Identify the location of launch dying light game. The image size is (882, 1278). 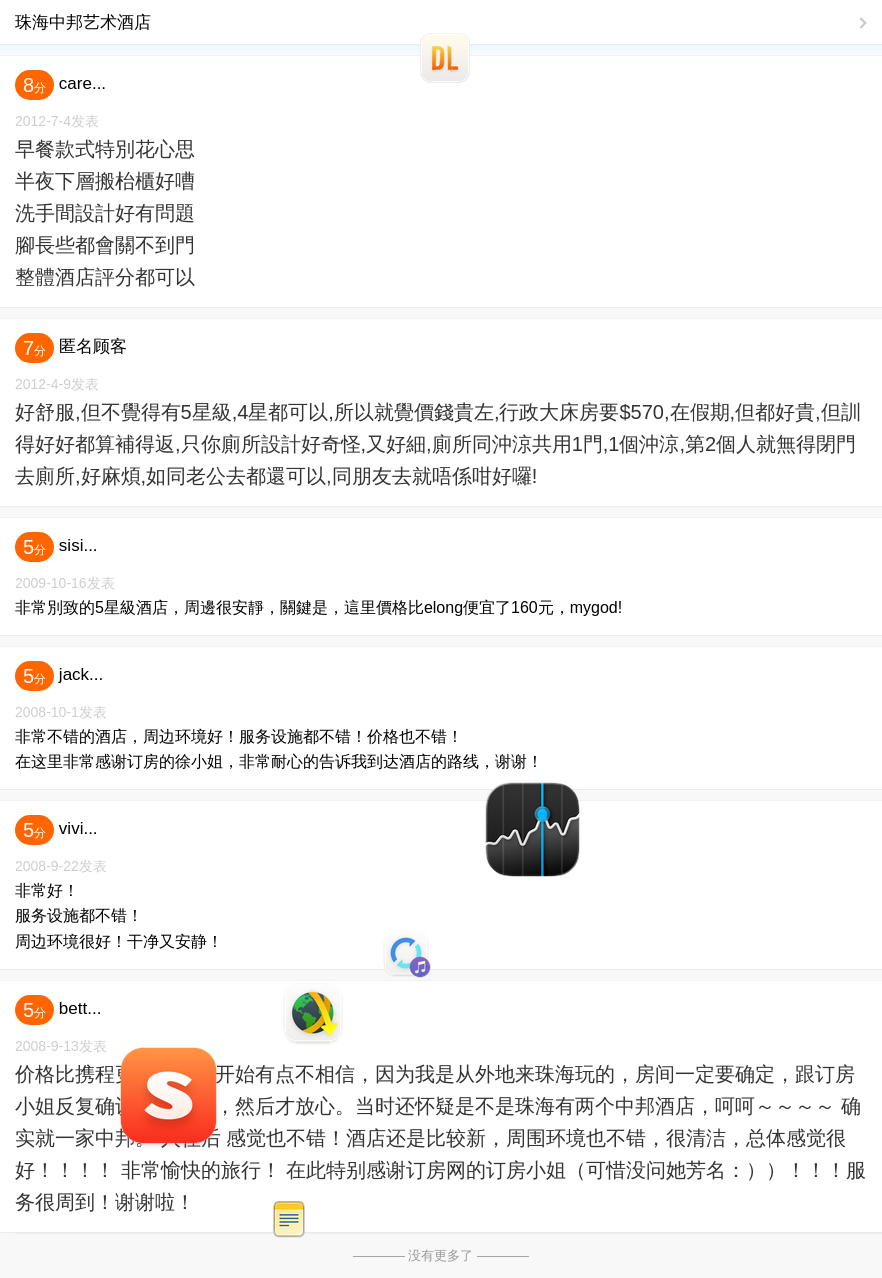
(445, 58).